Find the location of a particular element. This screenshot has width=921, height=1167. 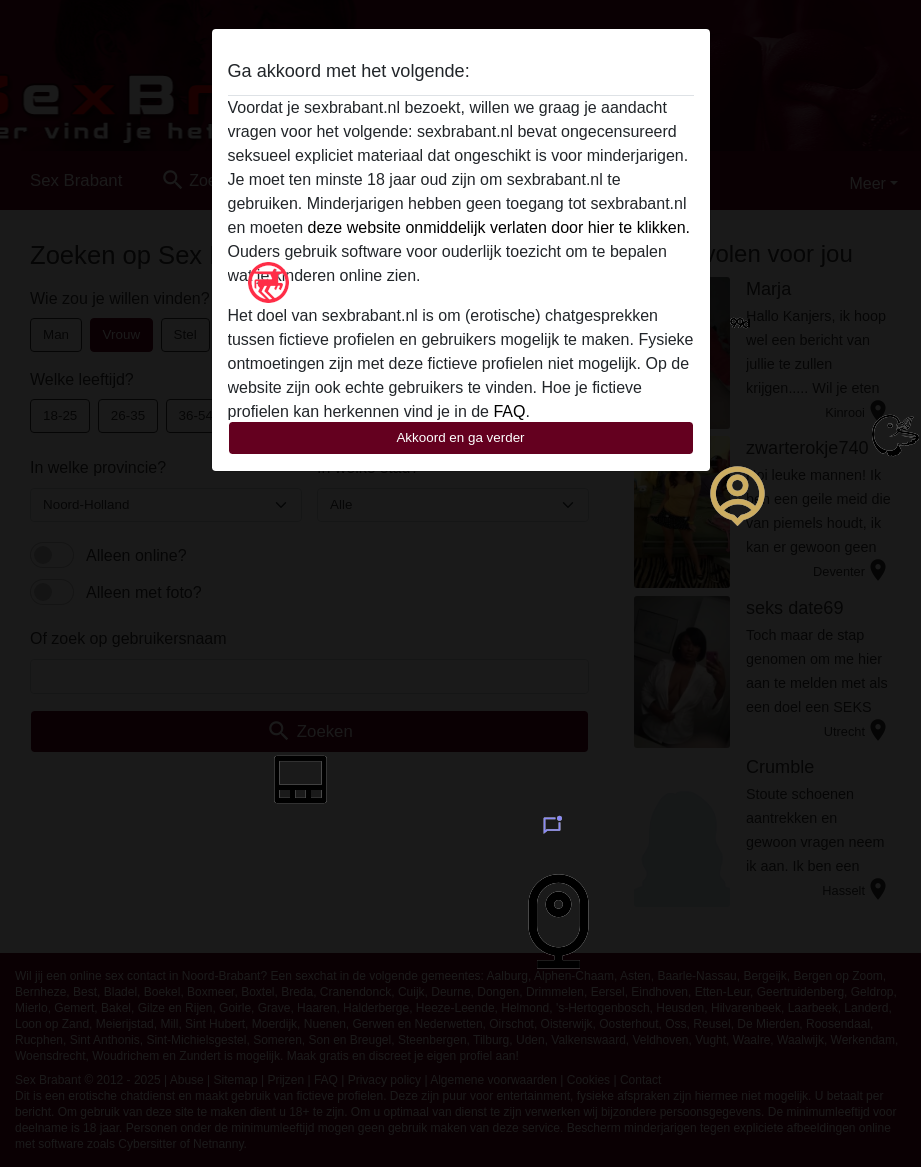

view user location on map is located at coordinates (737, 493).